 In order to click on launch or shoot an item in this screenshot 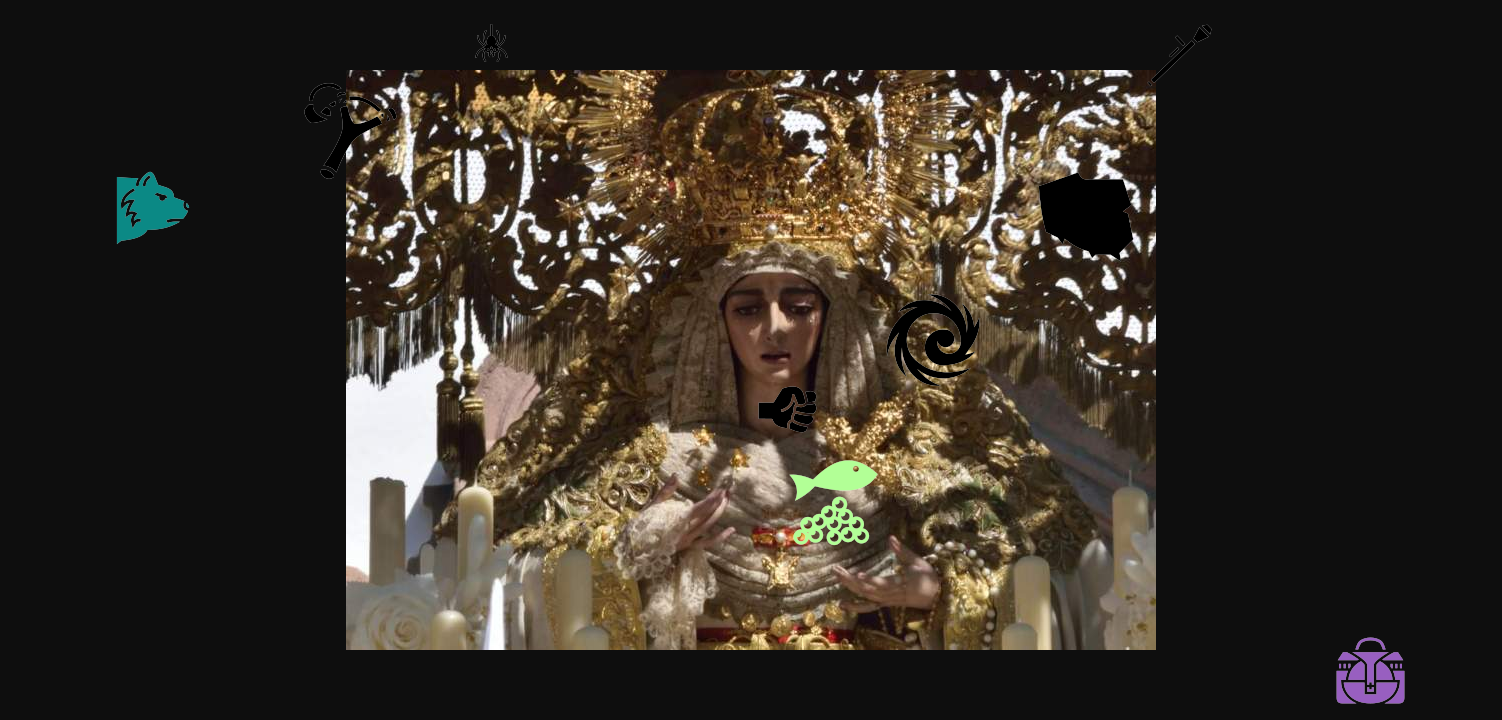, I will do `click(348, 131)`.